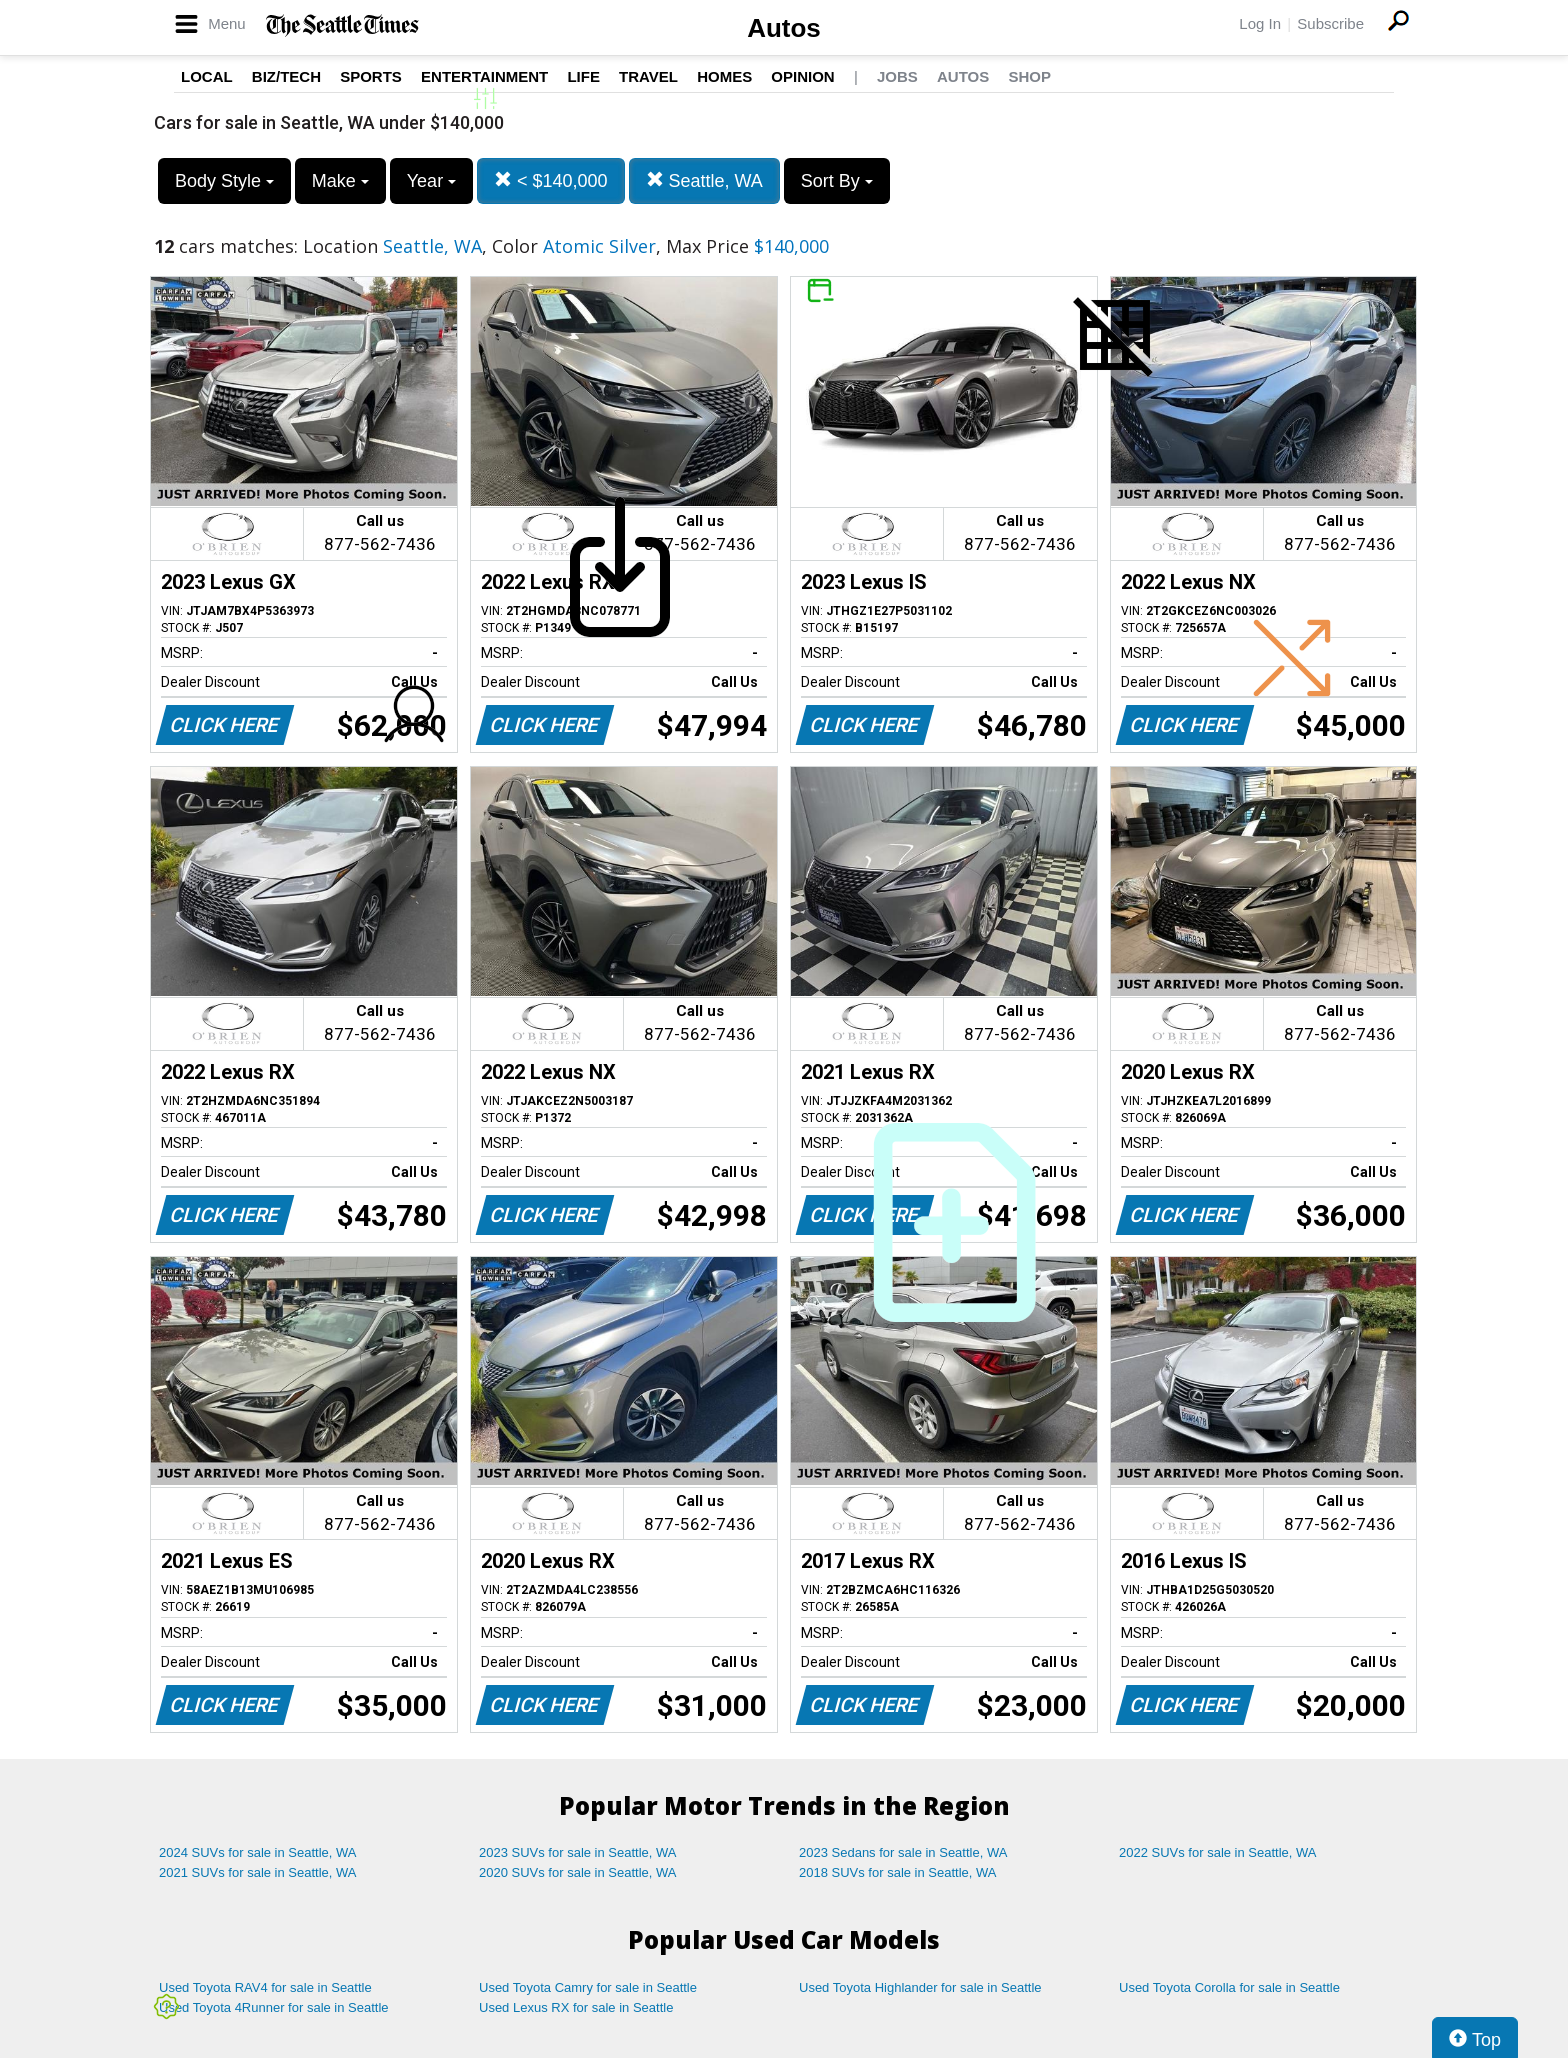  I want to click on download file to device, so click(620, 567).